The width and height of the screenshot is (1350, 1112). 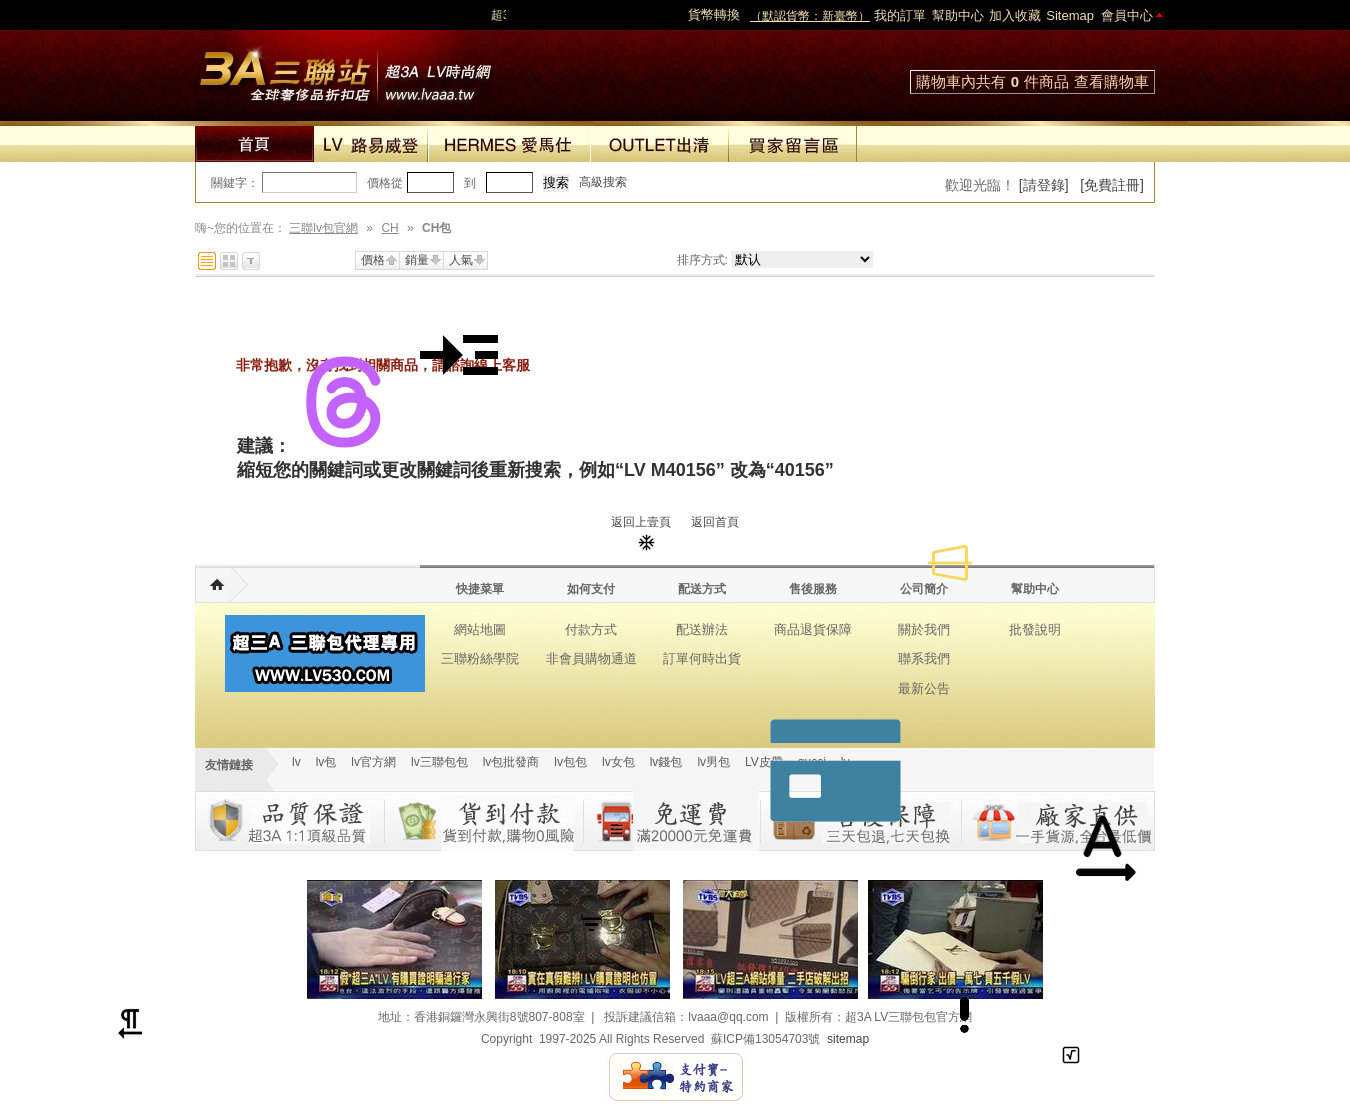 I want to click on filter or sort list items, so click(x=591, y=924).